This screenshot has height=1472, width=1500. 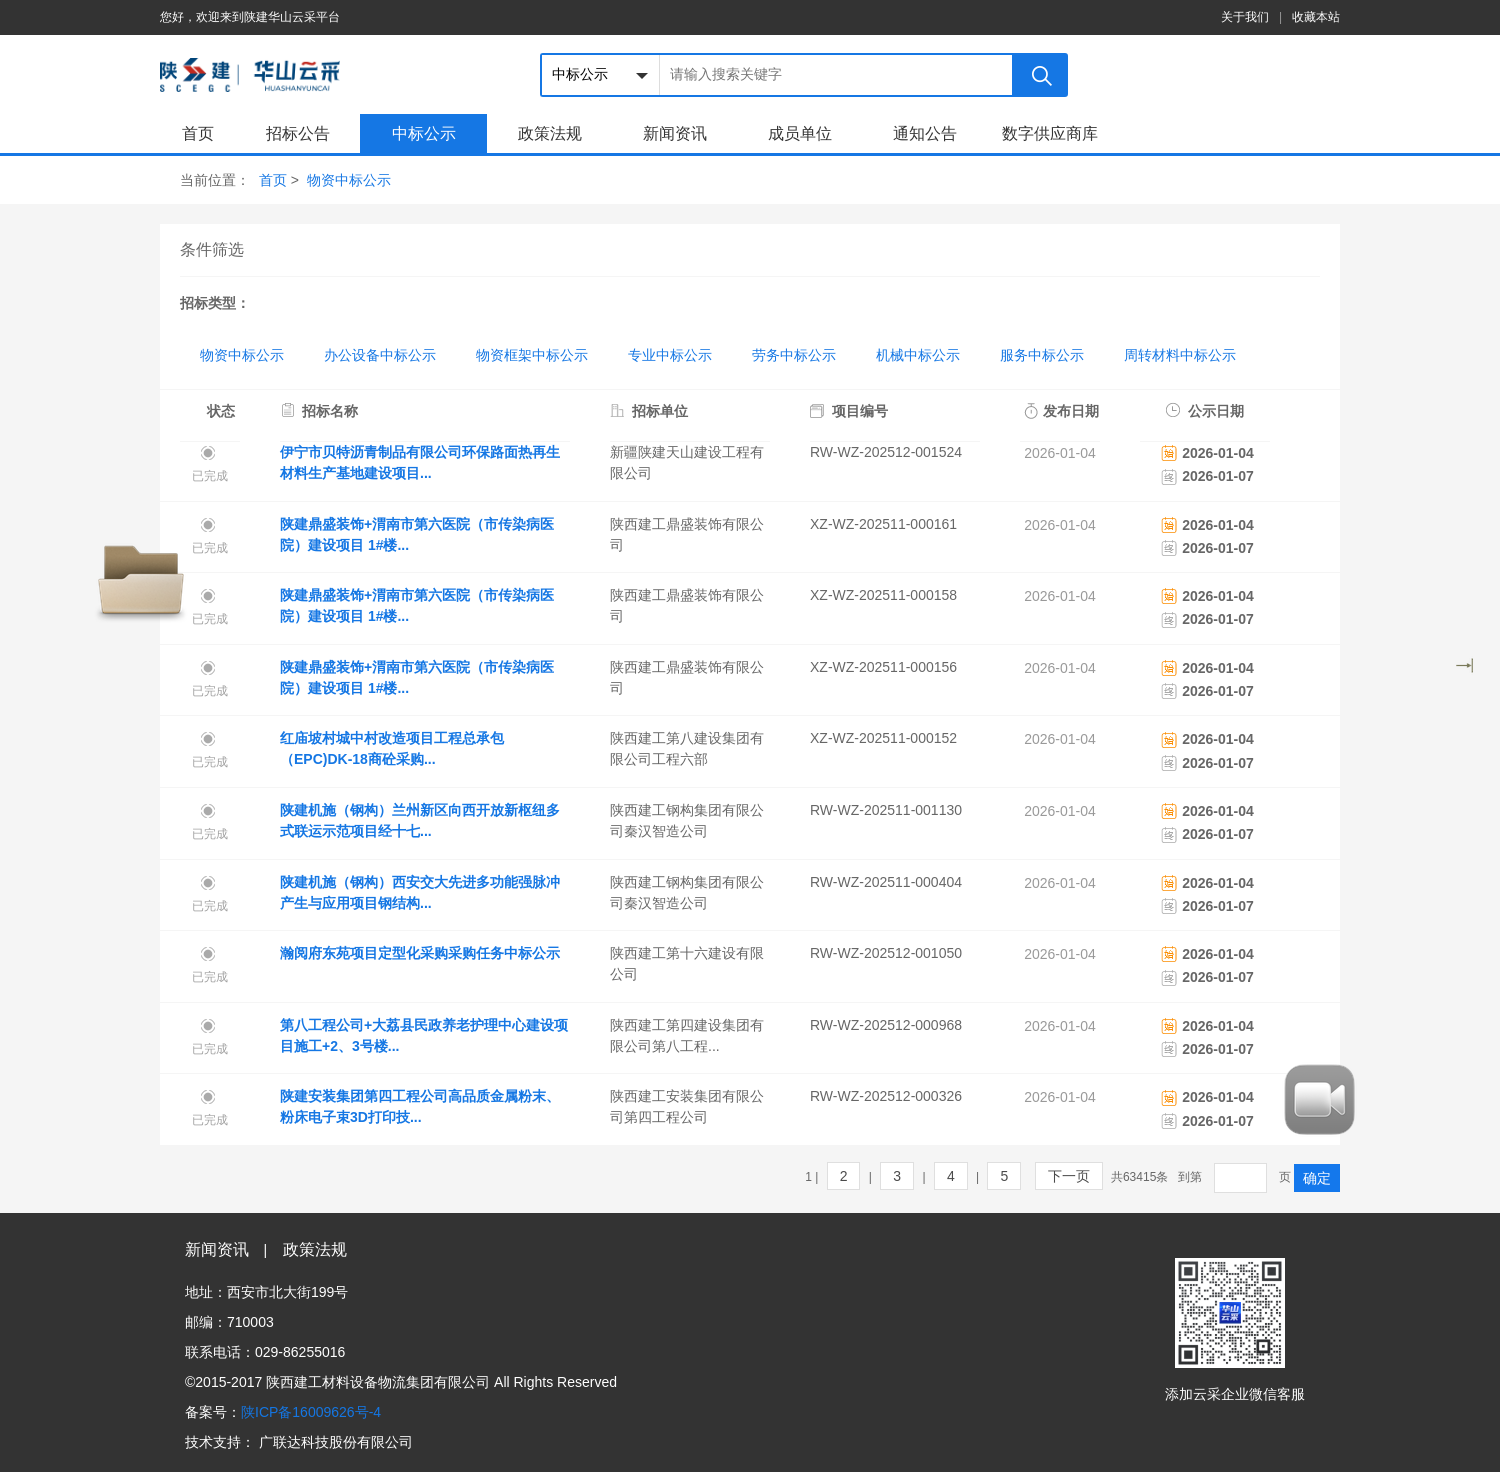 I want to click on open FaceTime to start a video call, so click(x=1319, y=1099).